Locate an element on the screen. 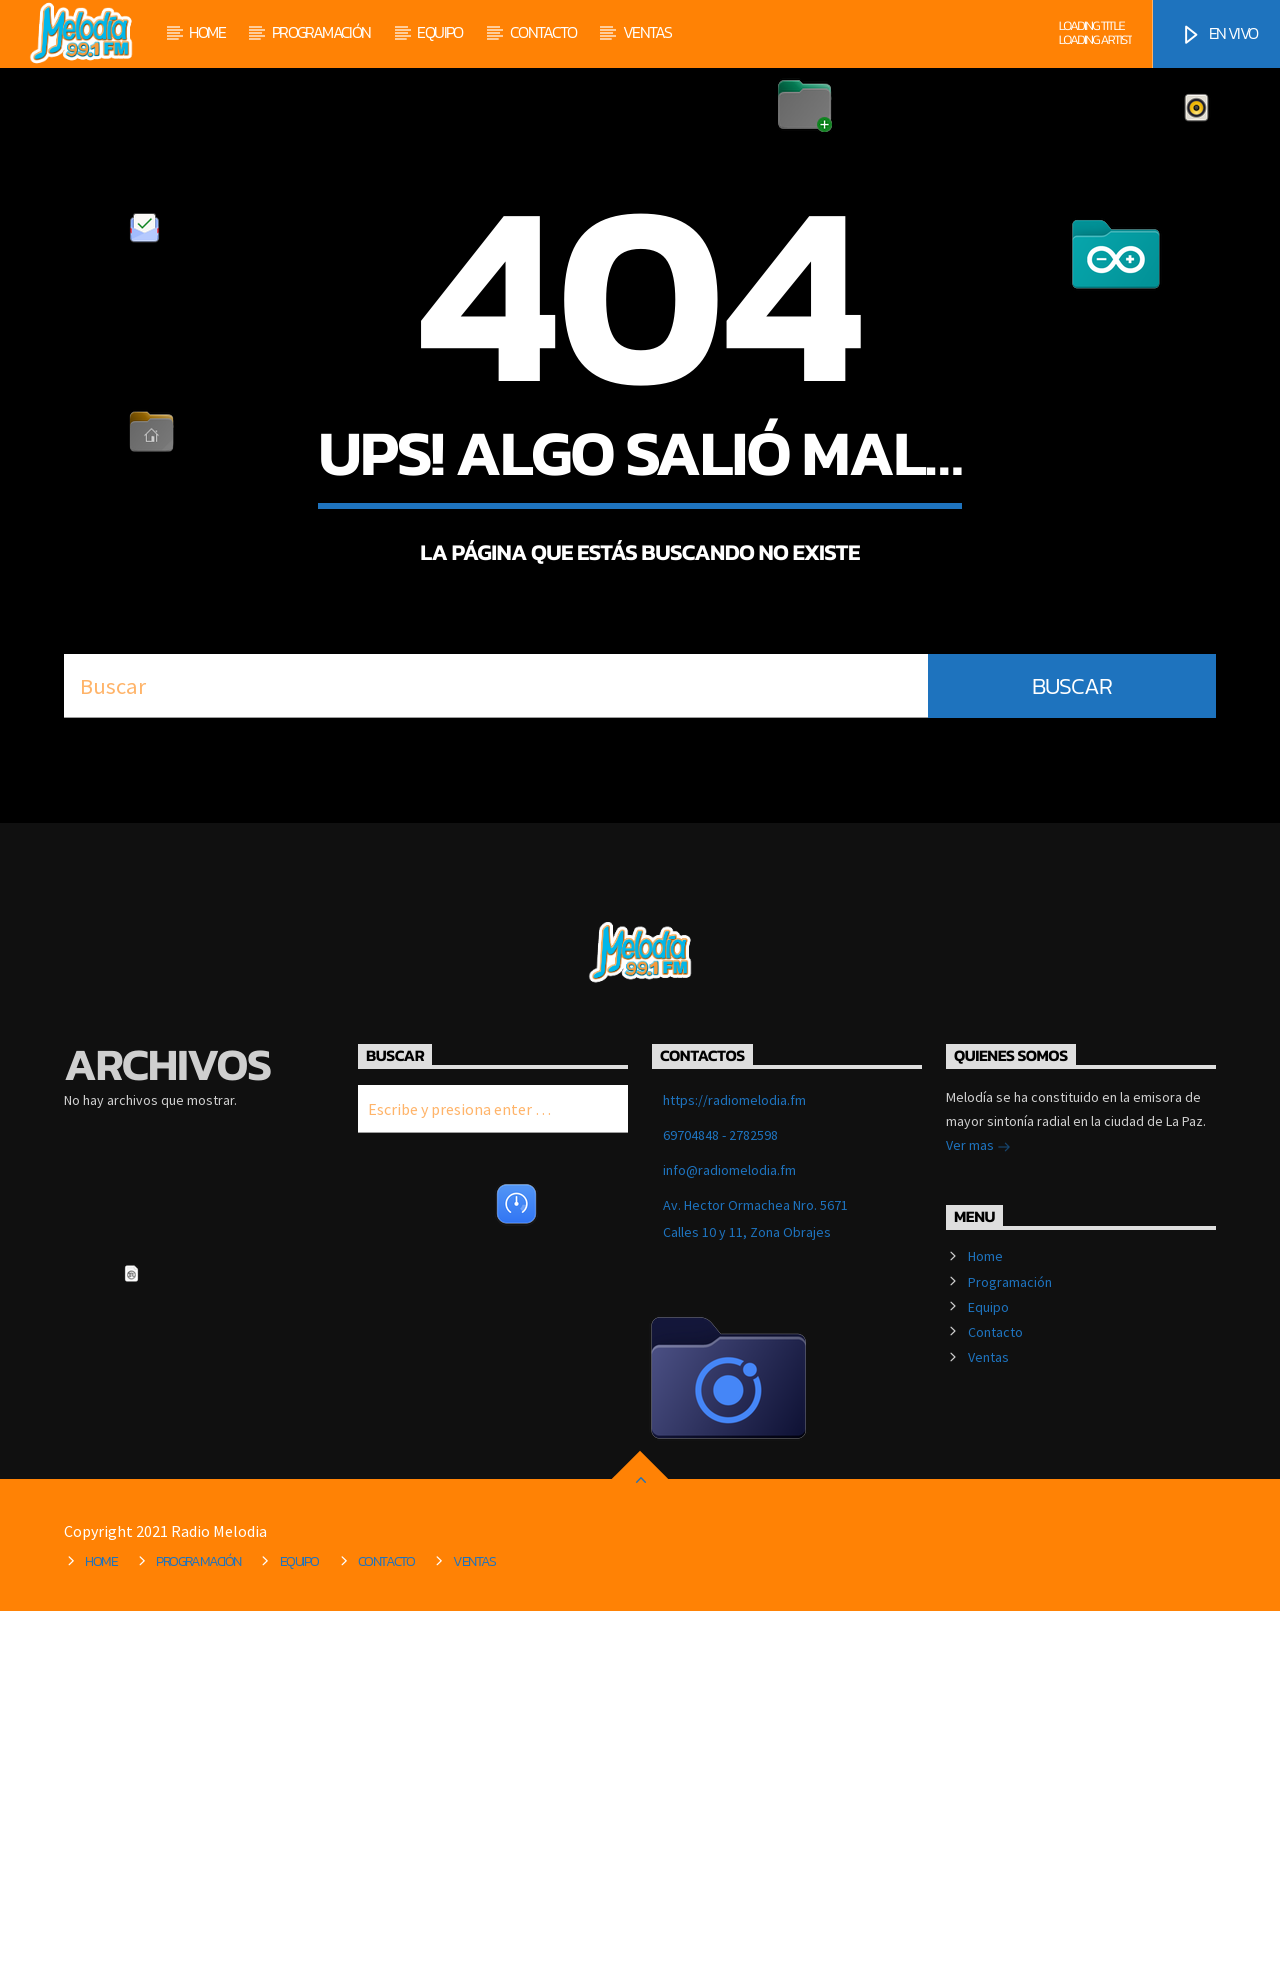 Image resolution: width=1280 pixels, height=1965 pixels. open arduino project files folder is located at coordinates (1115, 256).